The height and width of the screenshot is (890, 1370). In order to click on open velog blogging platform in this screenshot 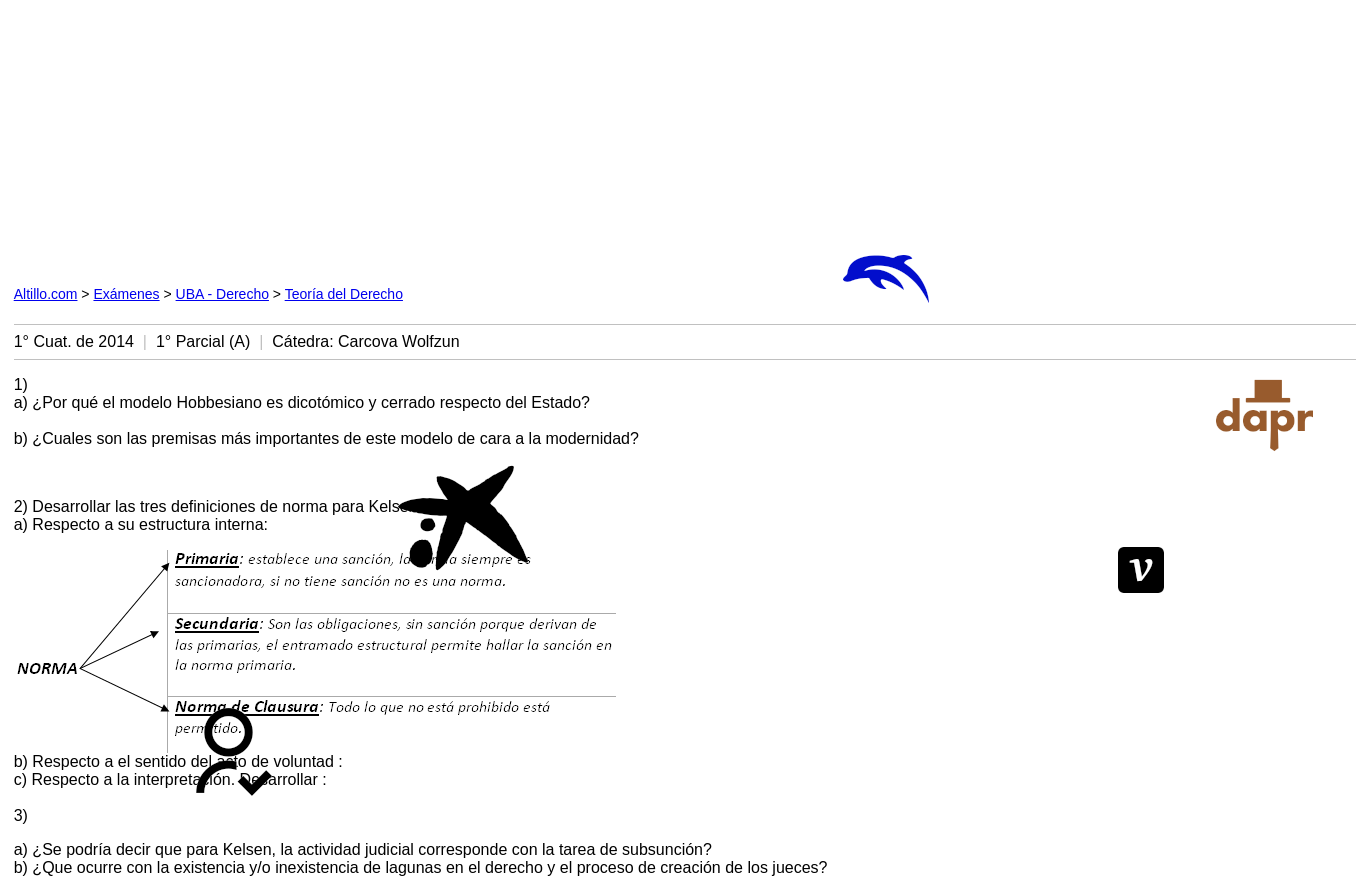, I will do `click(1141, 570)`.